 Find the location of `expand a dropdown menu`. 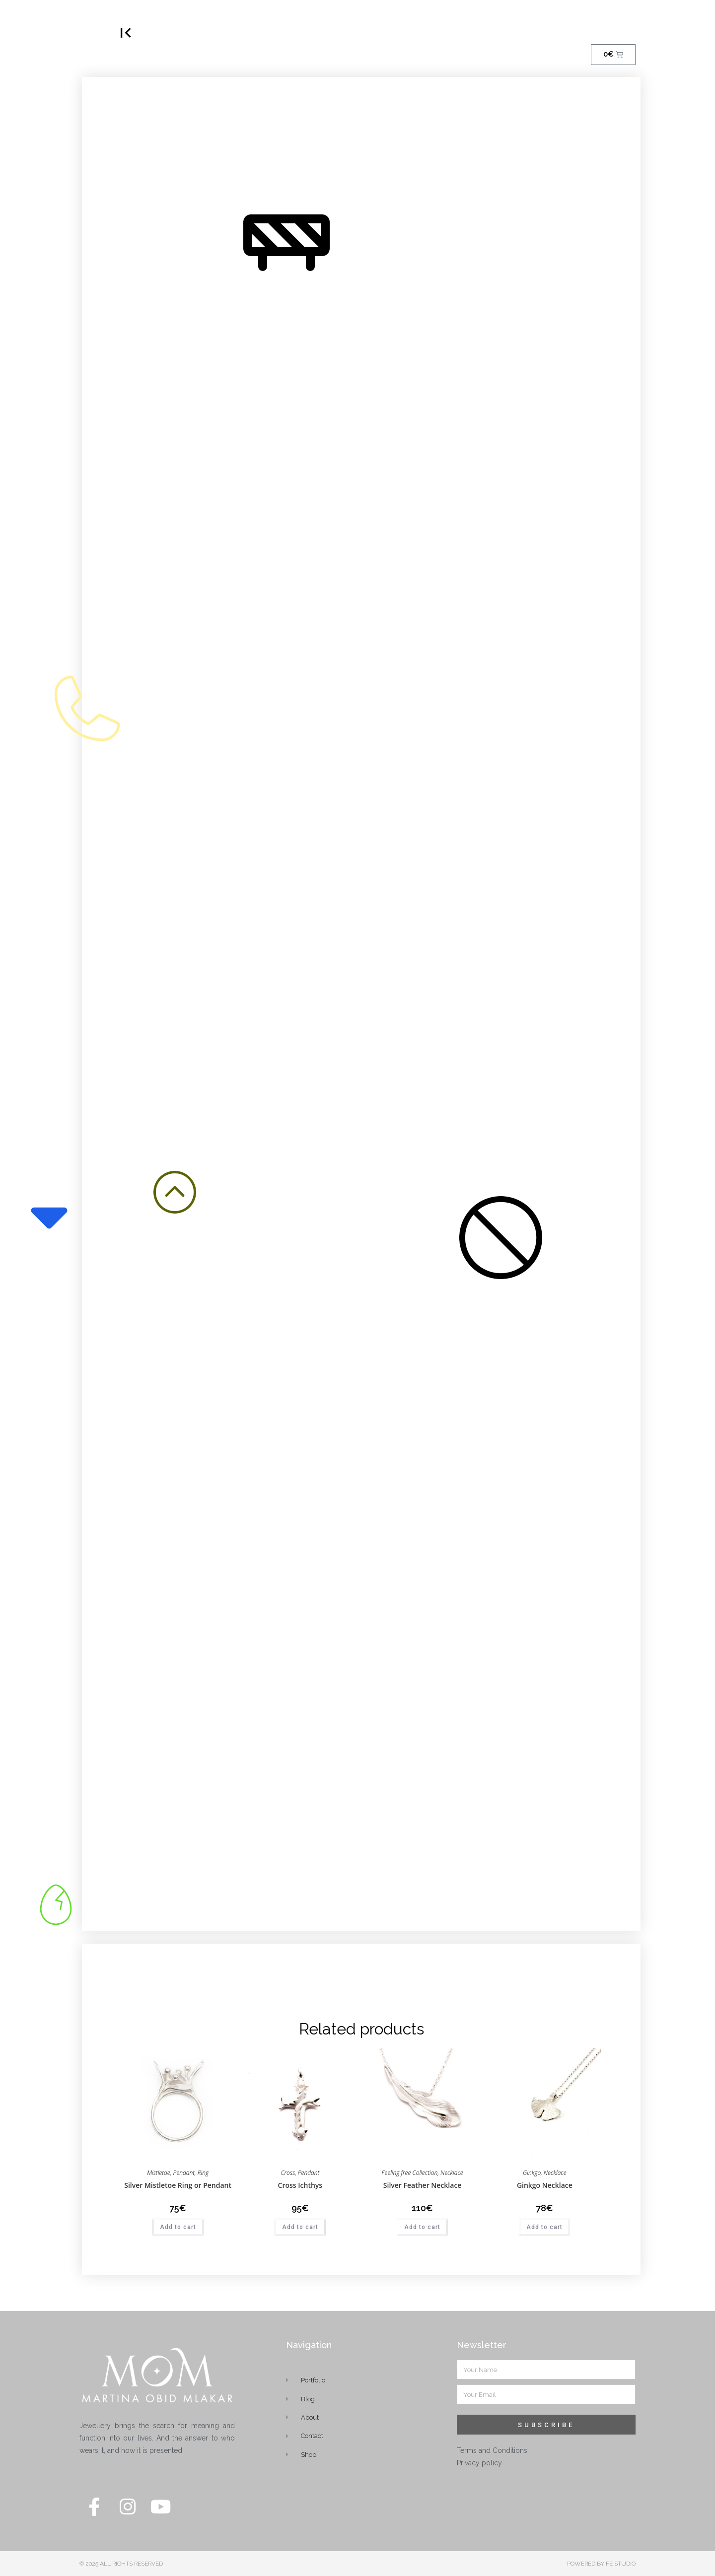

expand a dropdown menu is located at coordinates (49, 1217).